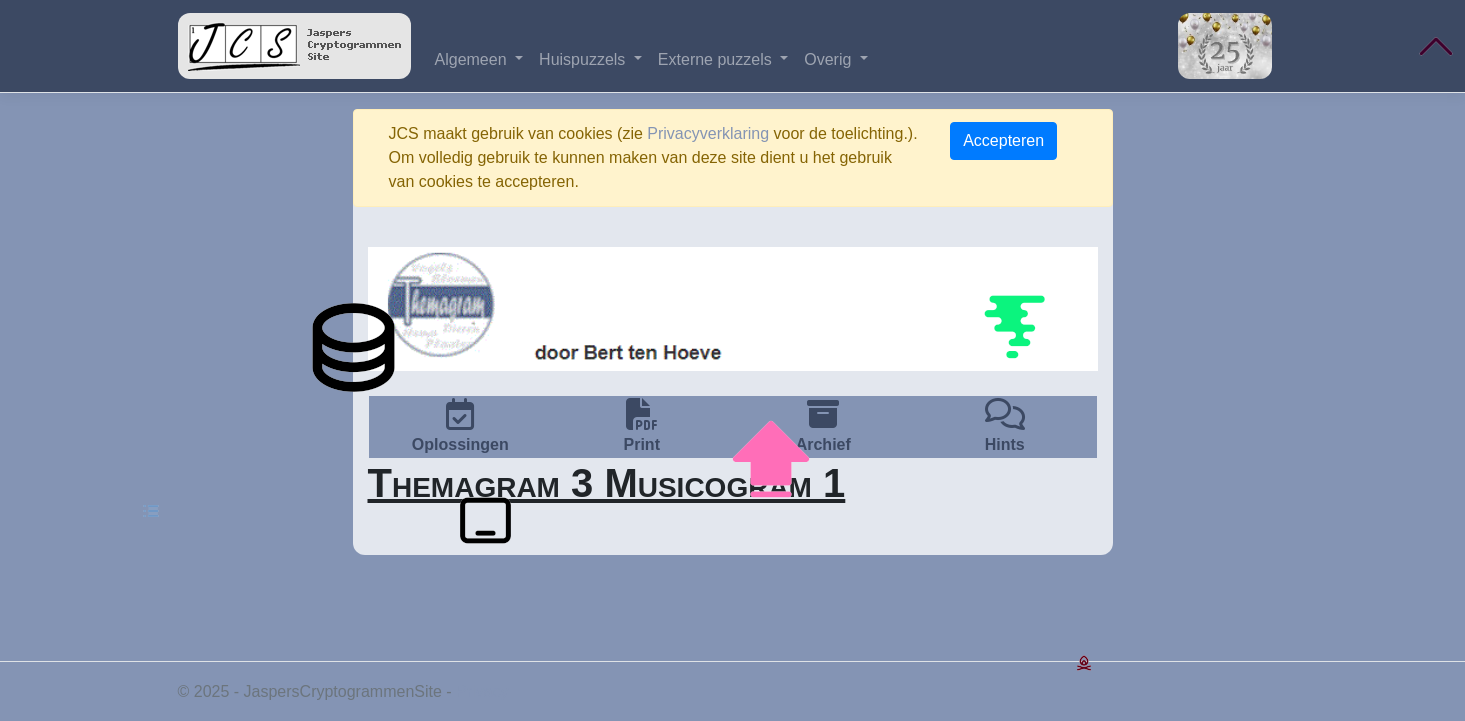 The image size is (1465, 721). Describe the element at coordinates (1084, 663) in the screenshot. I see `access camping or outdoor activity features` at that location.